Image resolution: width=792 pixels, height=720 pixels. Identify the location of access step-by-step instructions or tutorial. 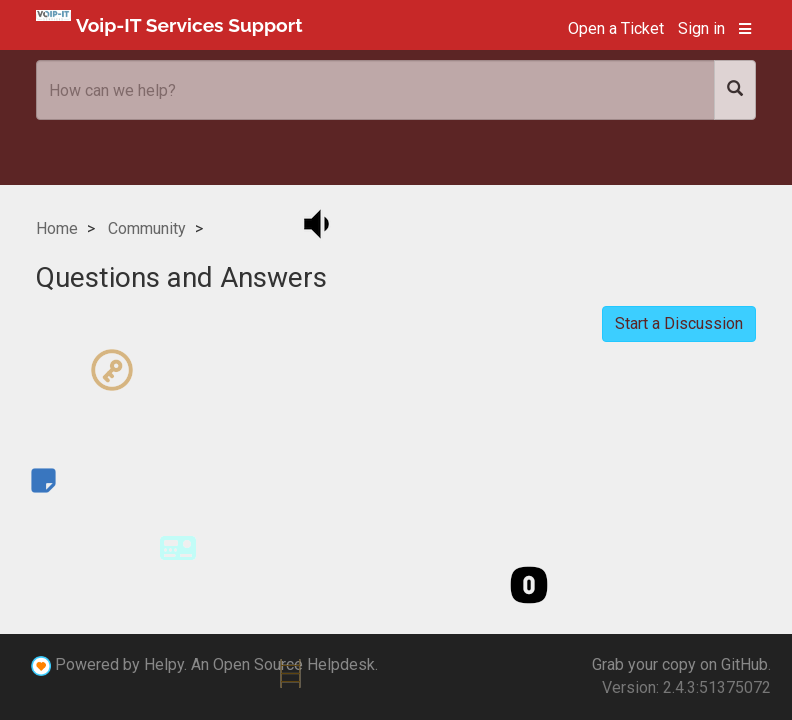
(290, 673).